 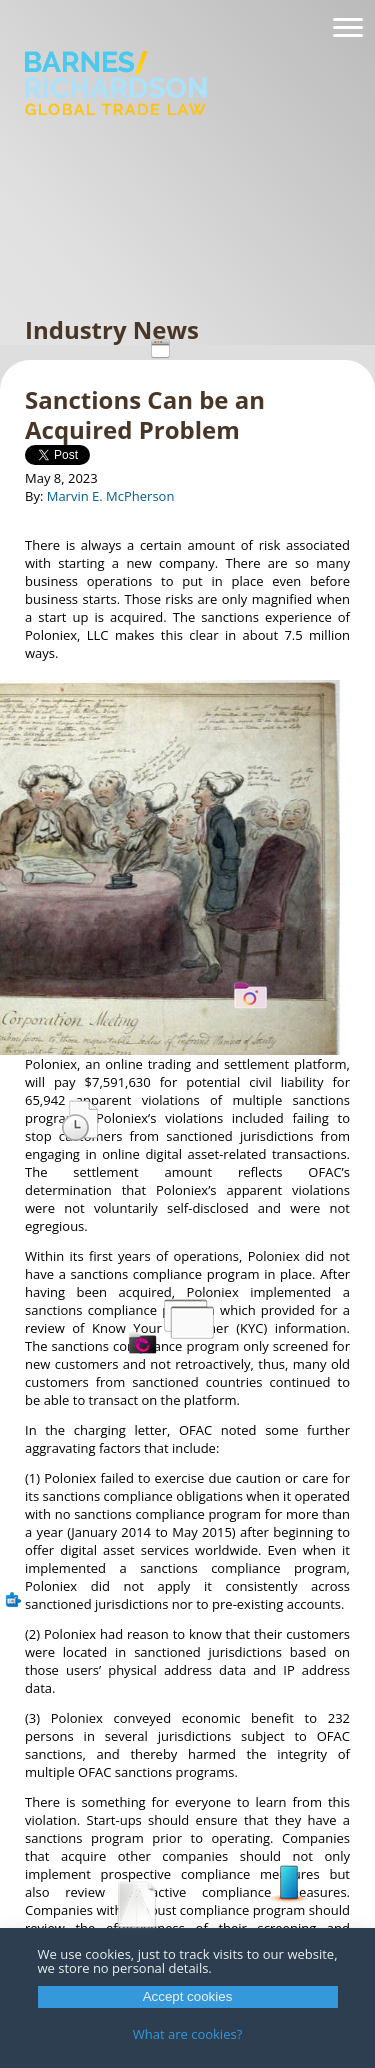 What do you see at coordinates (137, 1904) in the screenshot?
I see `a text file template or document skeleton` at bounding box center [137, 1904].